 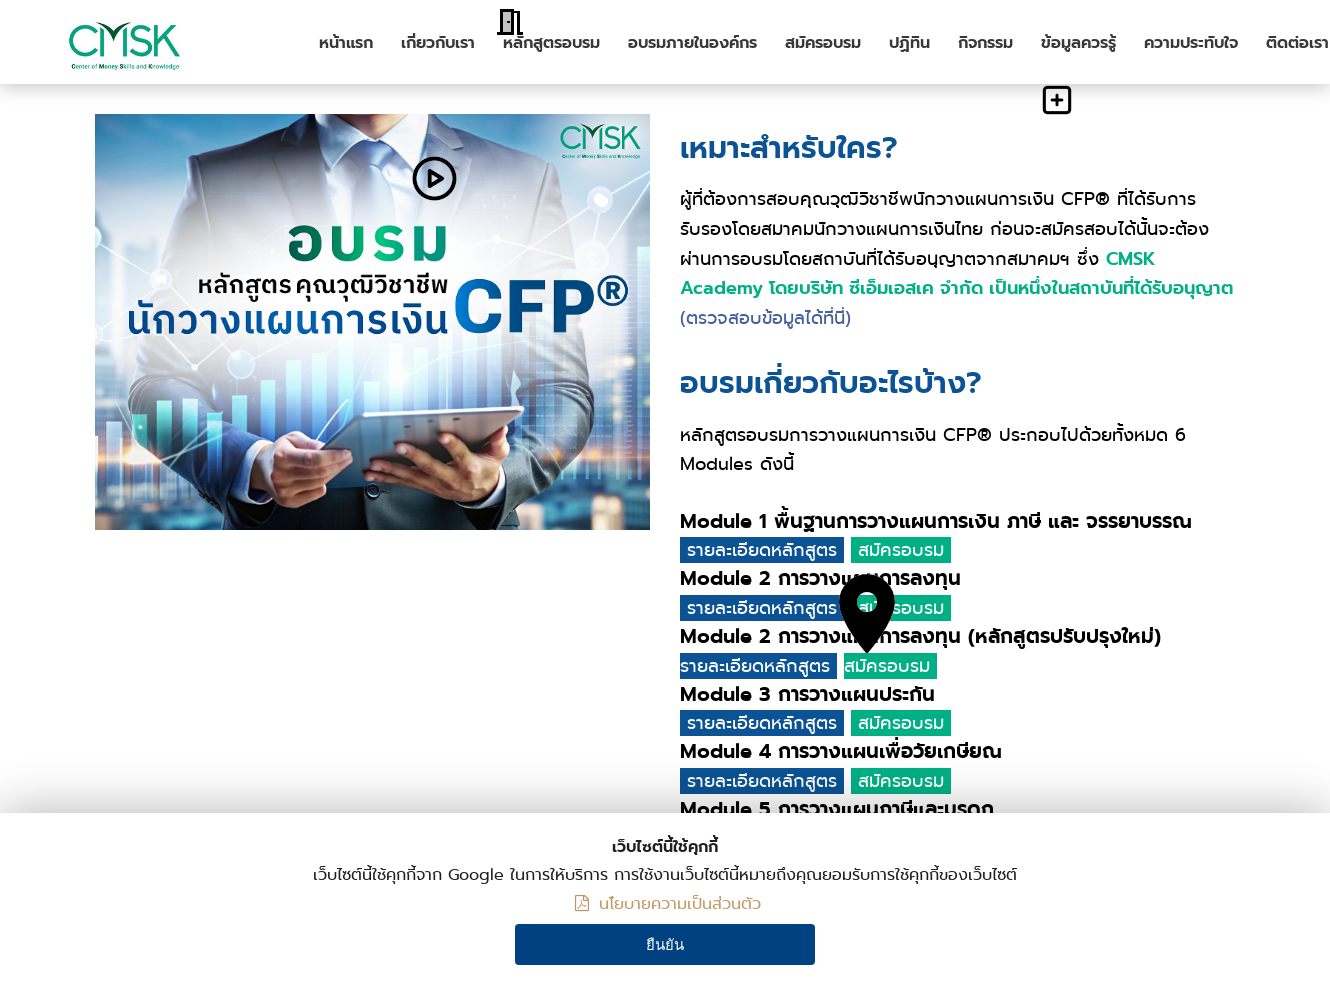 What do you see at coordinates (434, 178) in the screenshot?
I see `play media or video content` at bounding box center [434, 178].